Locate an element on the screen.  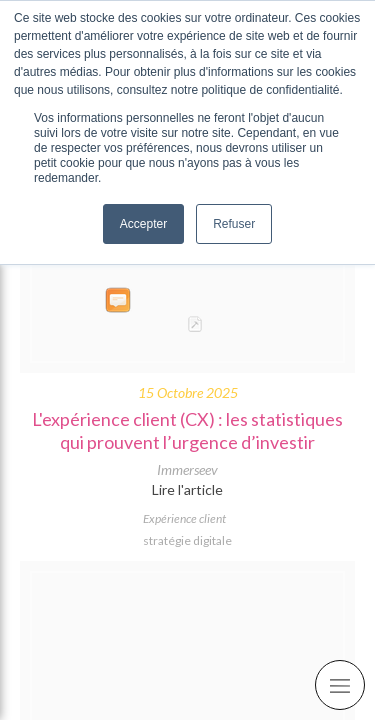
open internet chat application is located at coordinates (118, 300).